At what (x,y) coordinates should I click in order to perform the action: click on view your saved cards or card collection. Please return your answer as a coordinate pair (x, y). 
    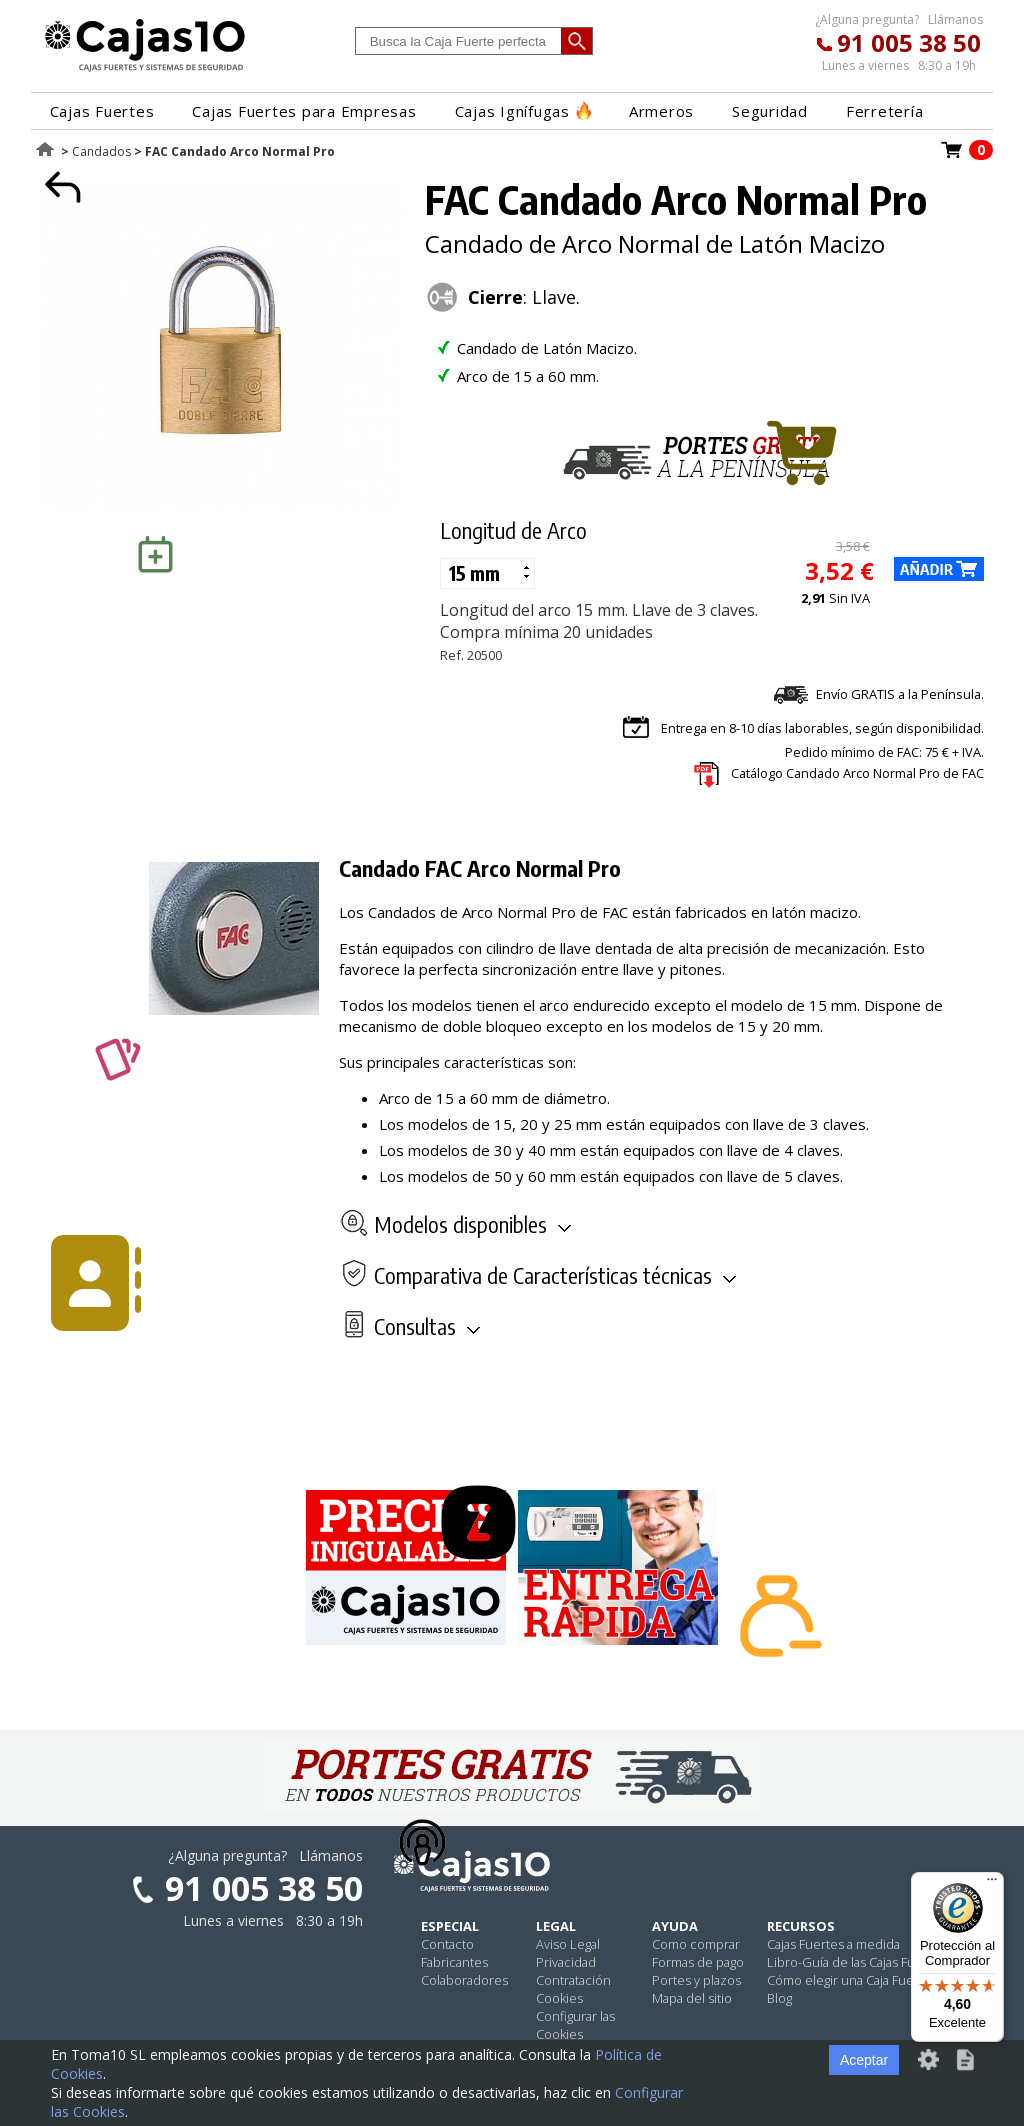
    Looking at the image, I should click on (117, 1058).